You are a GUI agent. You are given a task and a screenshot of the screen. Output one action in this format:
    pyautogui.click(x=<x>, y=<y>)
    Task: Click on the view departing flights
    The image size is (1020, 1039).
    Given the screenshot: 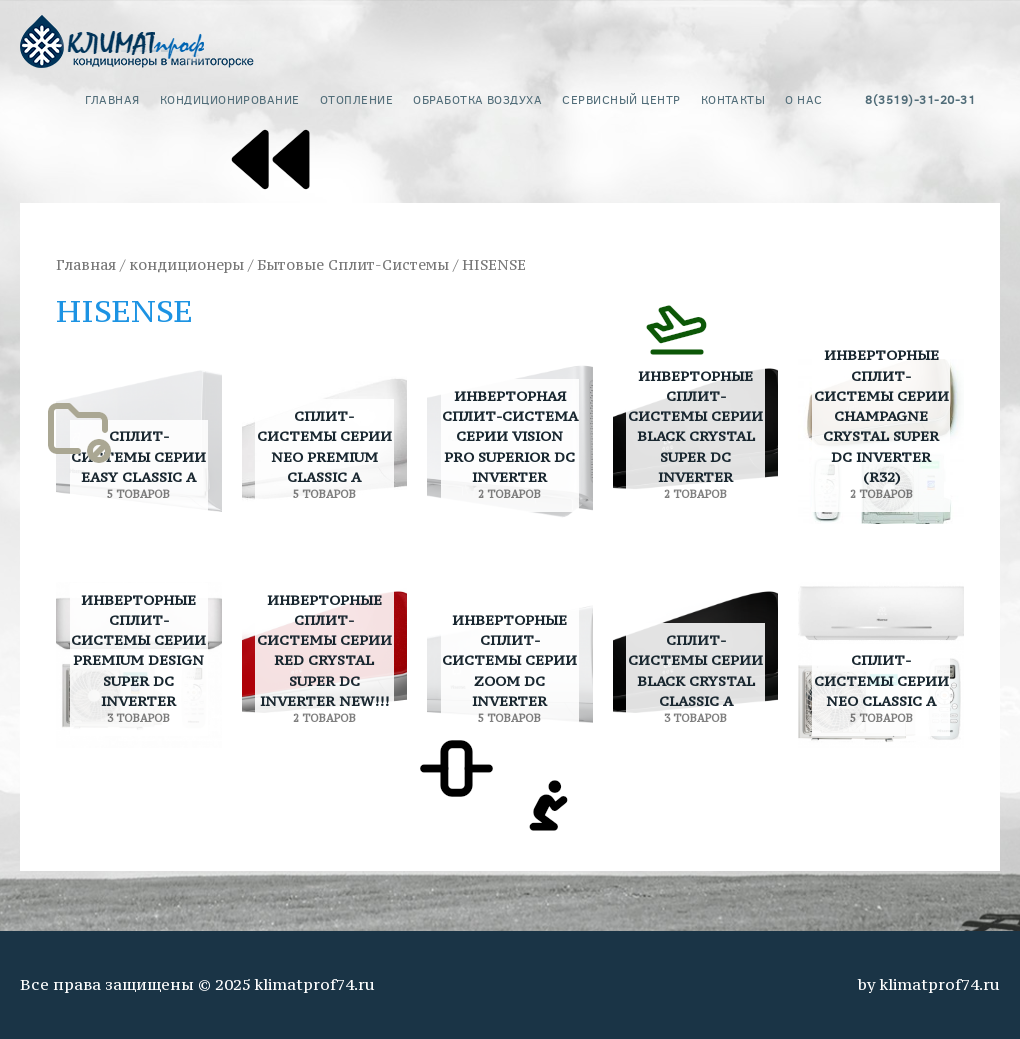 What is the action you would take?
    pyautogui.click(x=677, y=328)
    